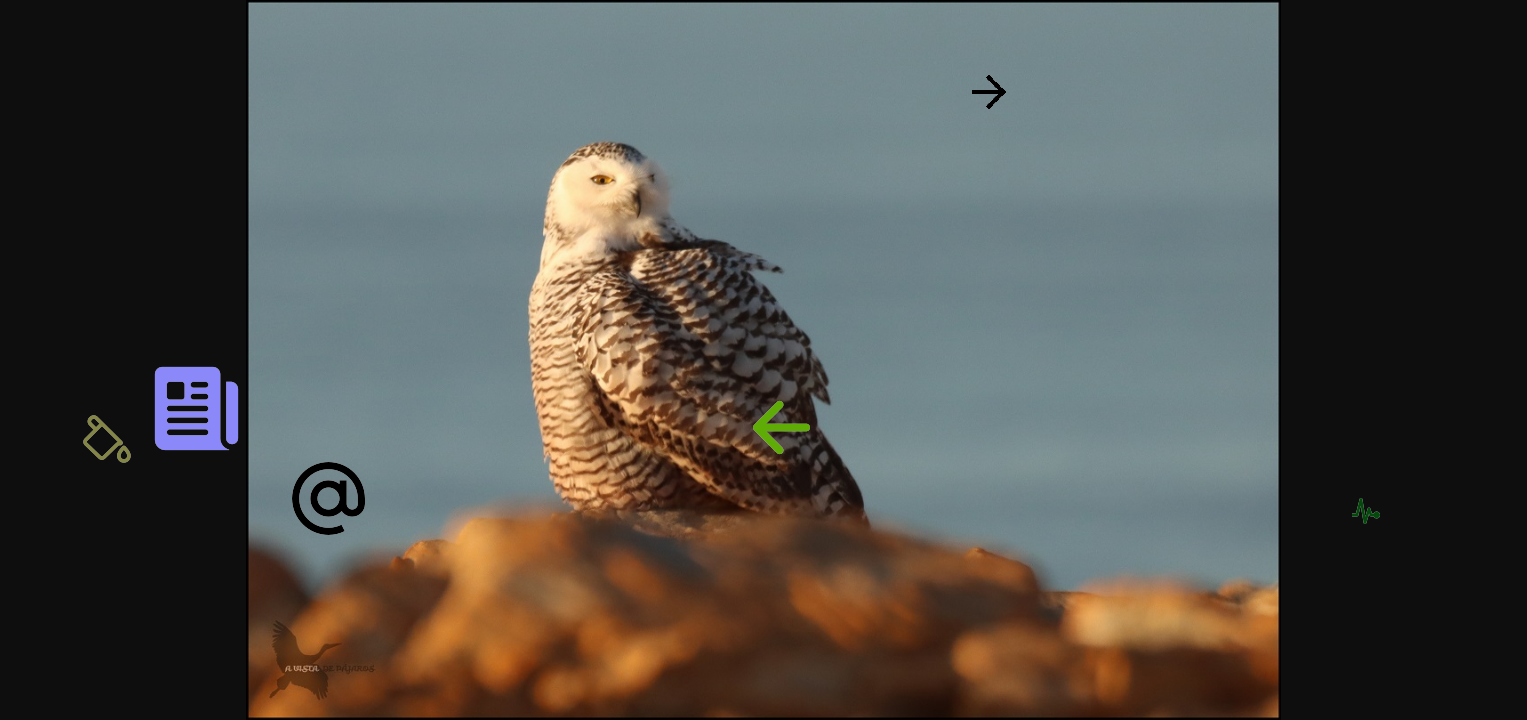 Image resolution: width=1527 pixels, height=720 pixels. I want to click on go back to the previous screen, so click(781, 427).